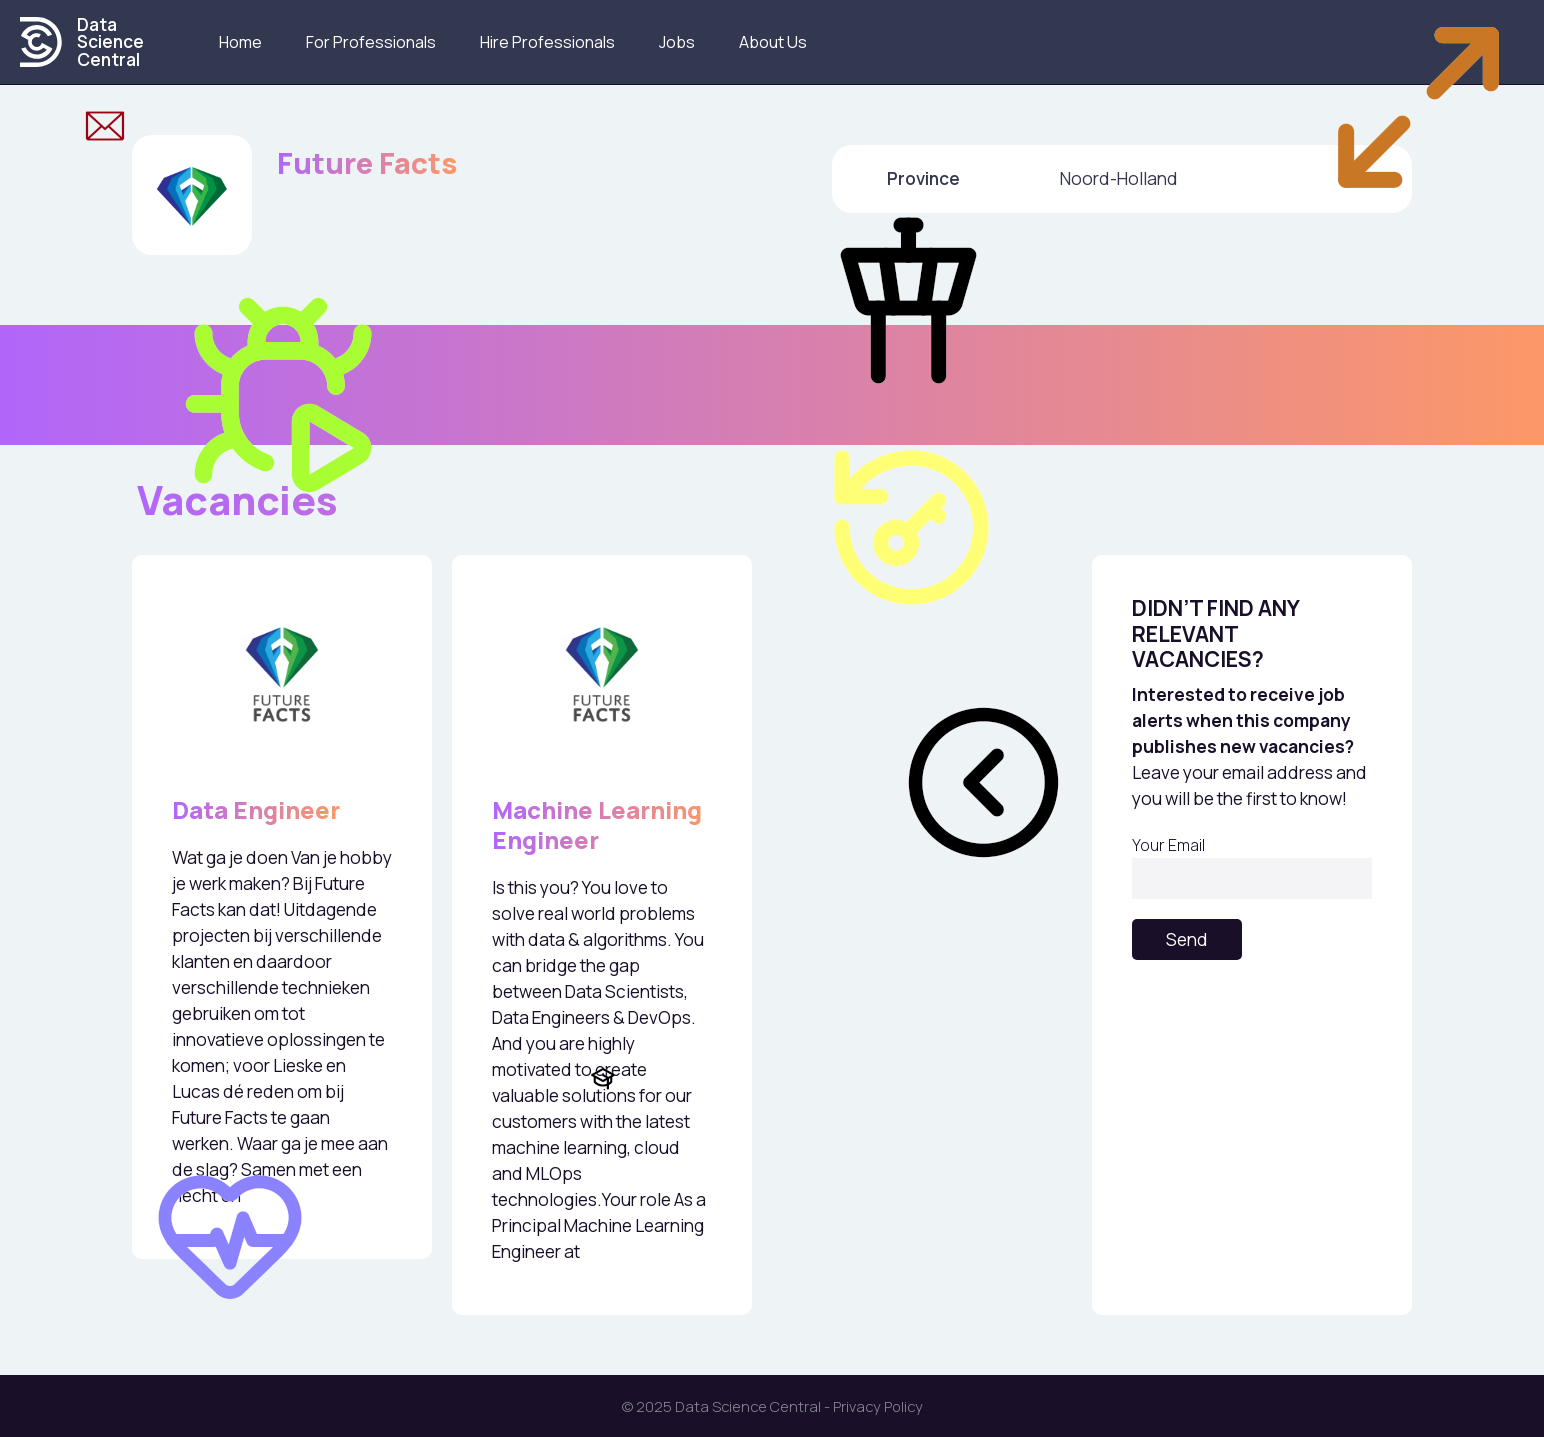  Describe the element at coordinates (105, 126) in the screenshot. I see `open your inbox` at that location.